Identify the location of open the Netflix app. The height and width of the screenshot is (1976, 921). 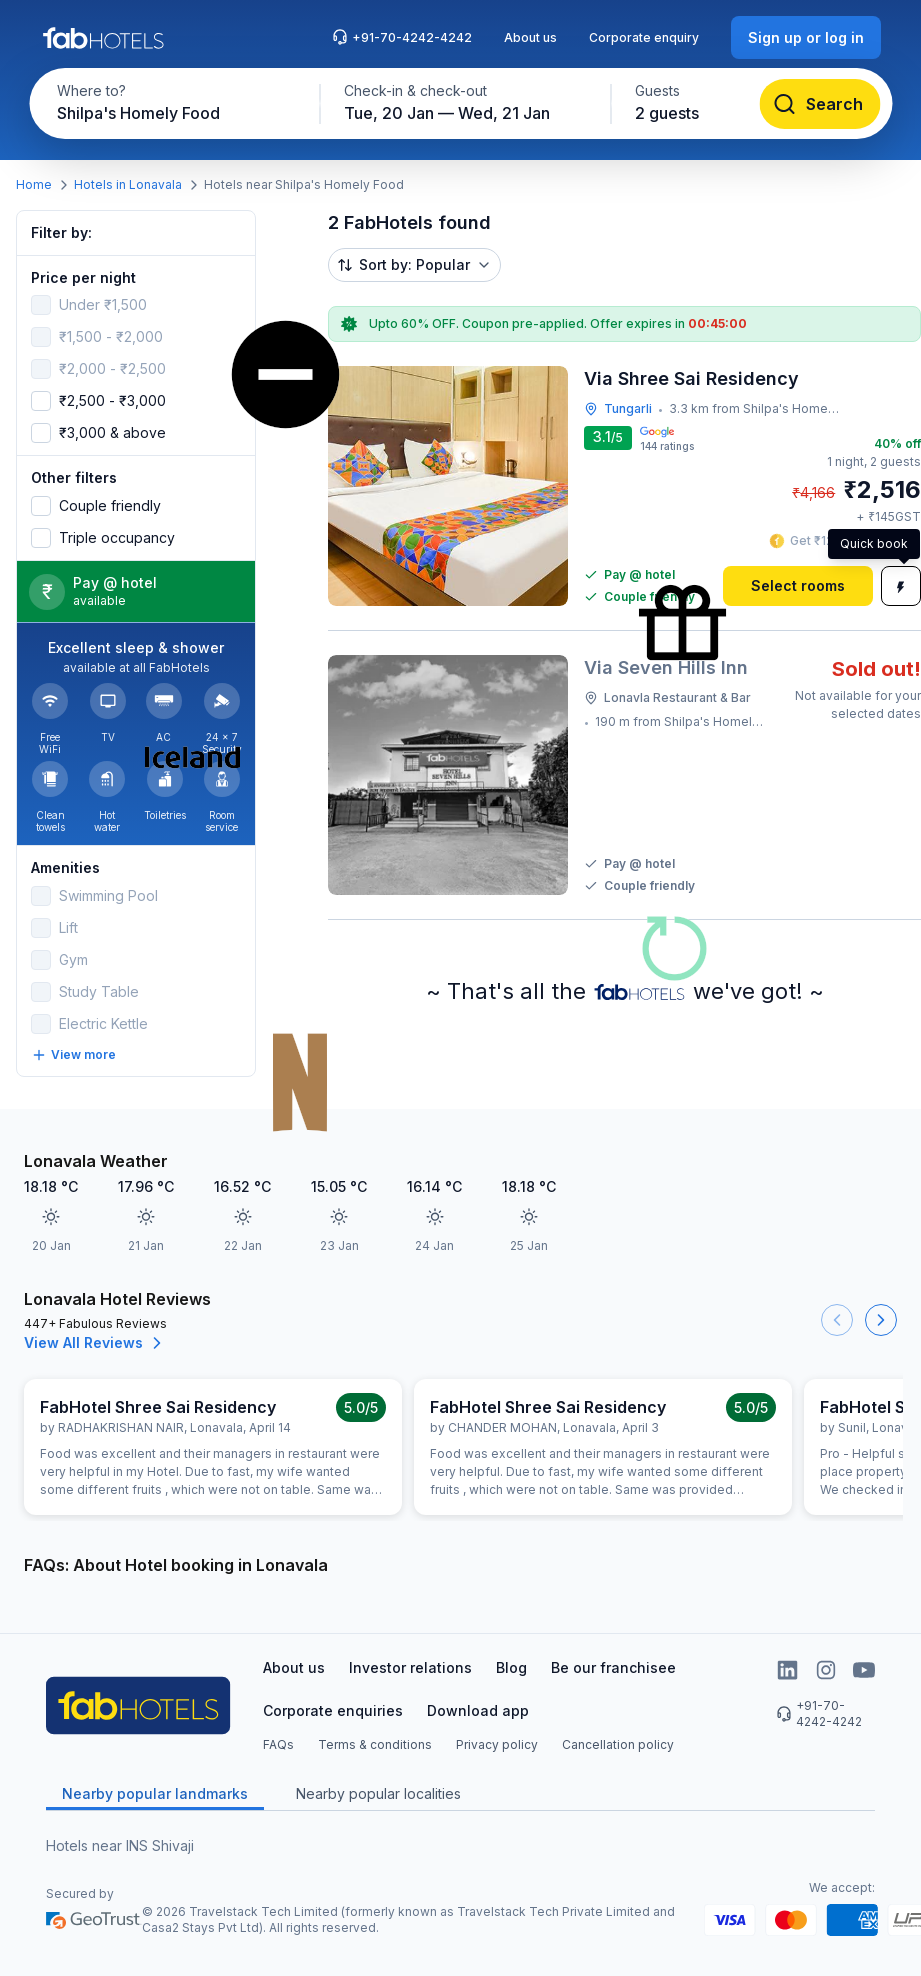
(300, 1083).